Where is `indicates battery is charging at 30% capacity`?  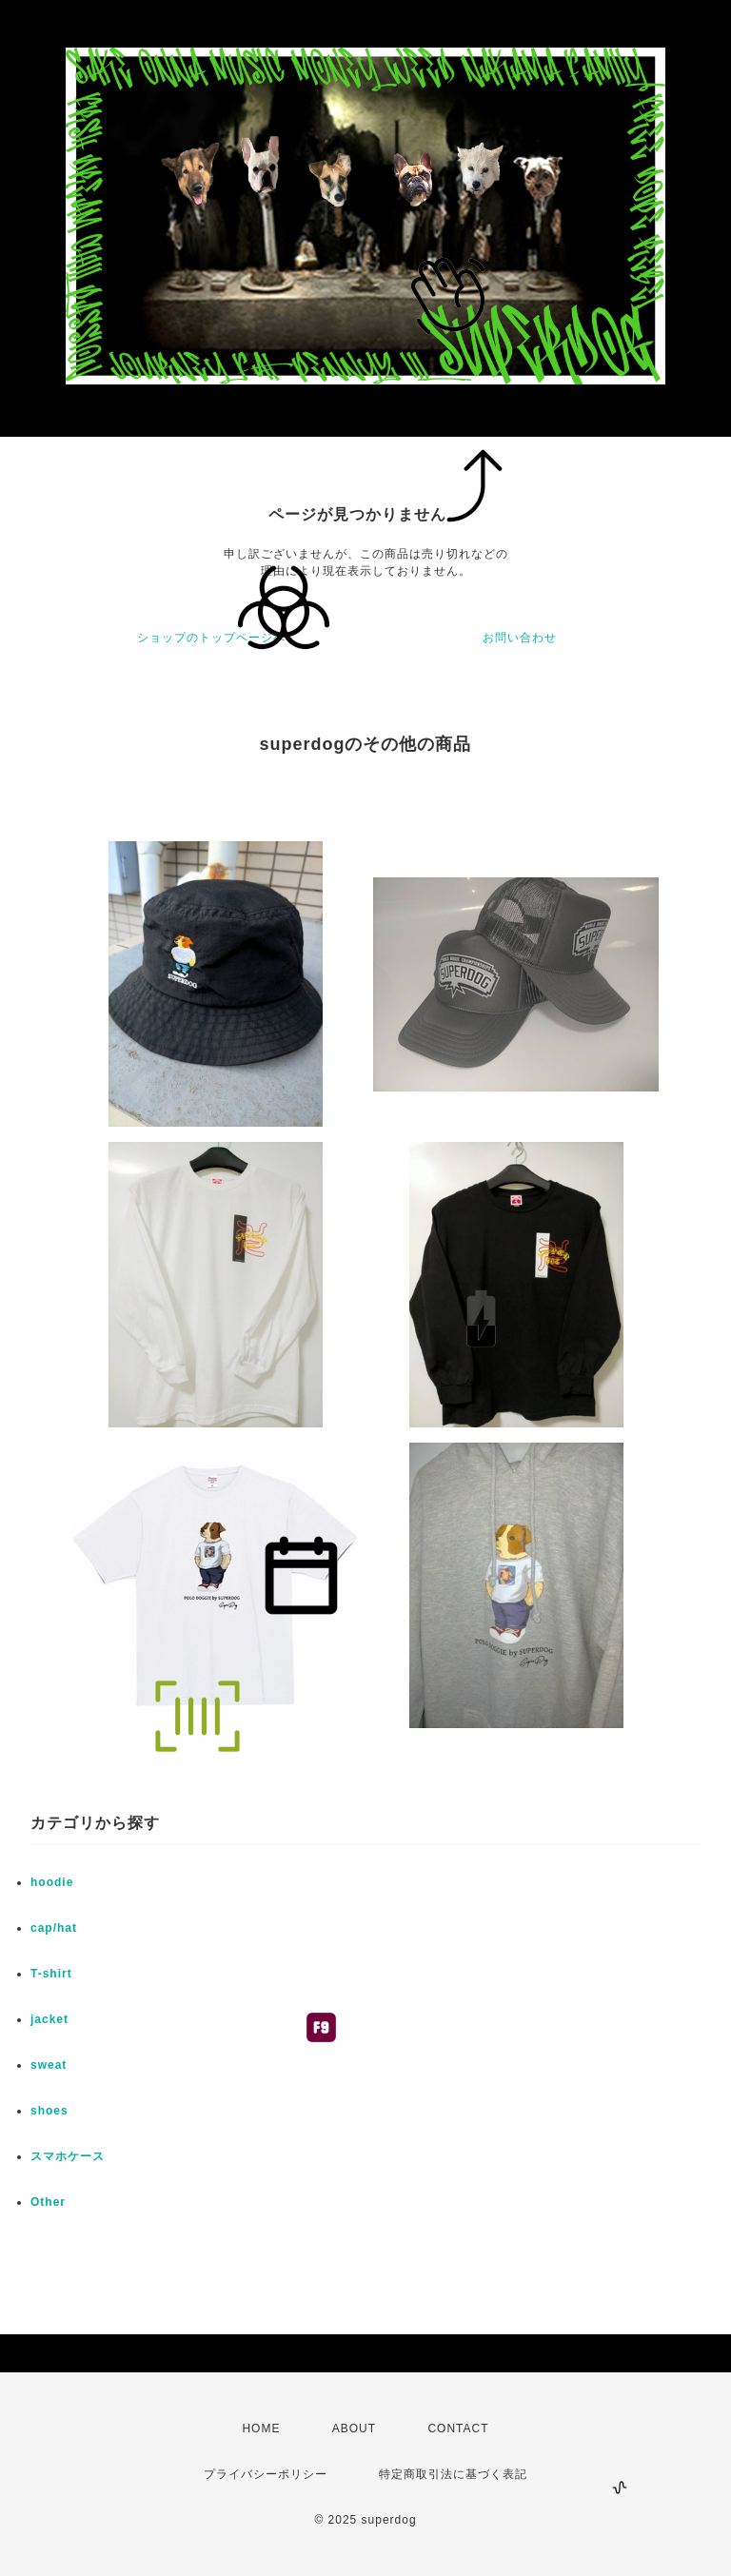 indicates battery is charging at 30% capacity is located at coordinates (481, 1318).